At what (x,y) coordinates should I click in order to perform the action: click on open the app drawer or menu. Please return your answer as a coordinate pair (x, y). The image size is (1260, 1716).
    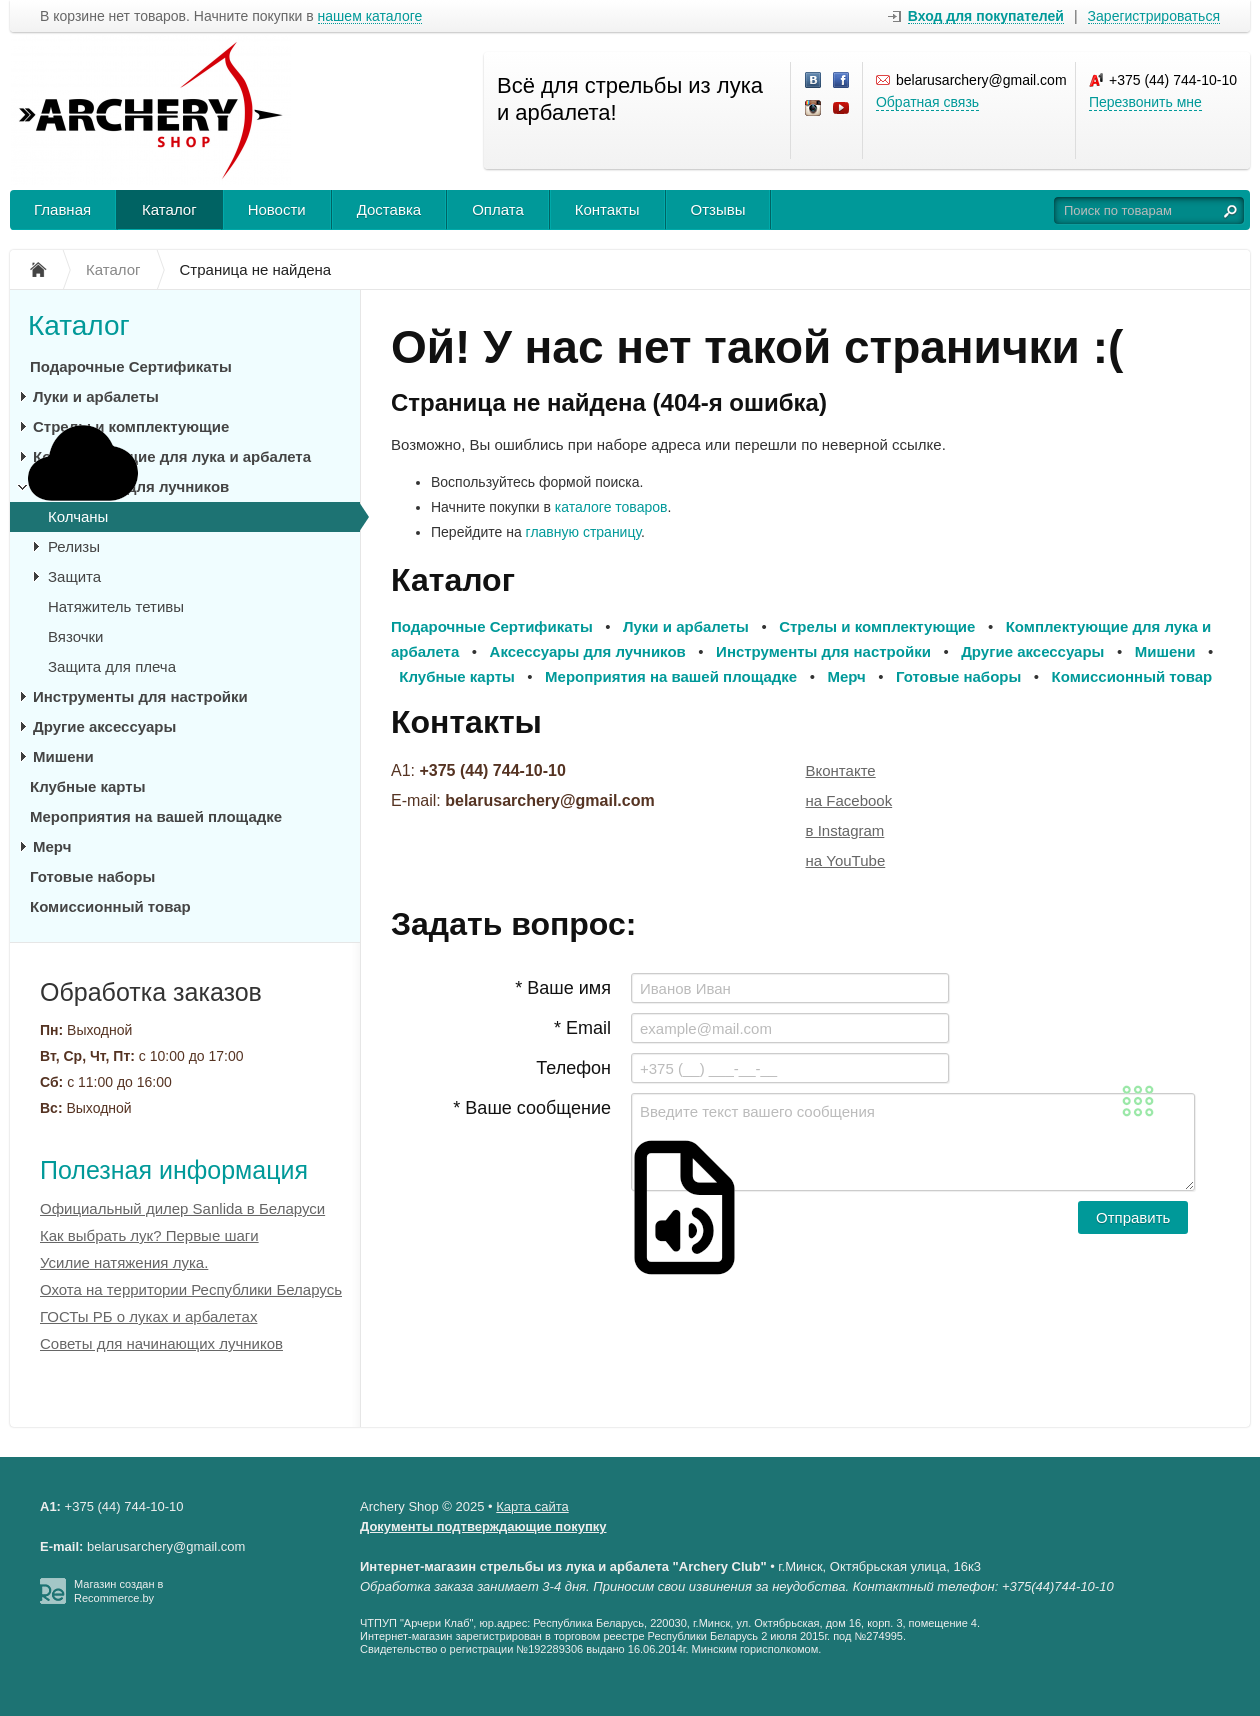
    Looking at the image, I should click on (1138, 1101).